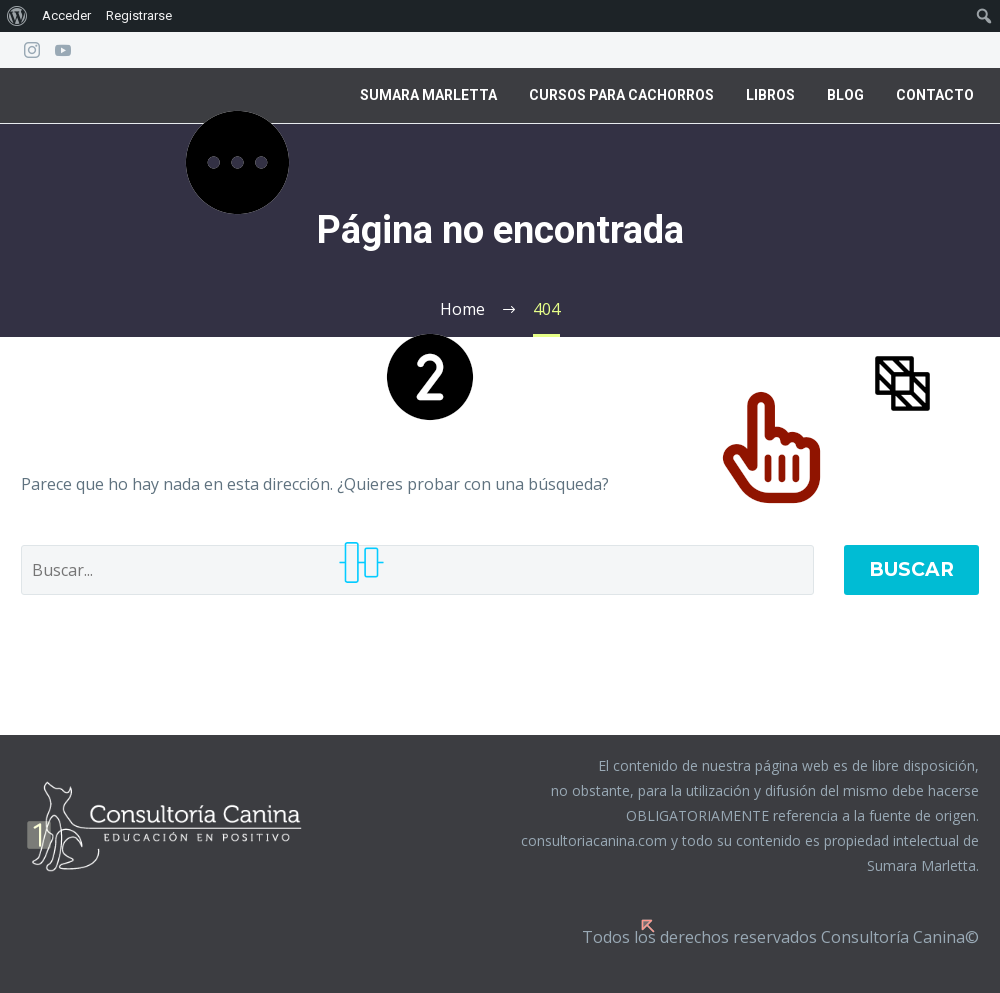 This screenshot has height=993, width=1000. Describe the element at coordinates (361, 562) in the screenshot. I see `align selected objects to vertical center` at that location.